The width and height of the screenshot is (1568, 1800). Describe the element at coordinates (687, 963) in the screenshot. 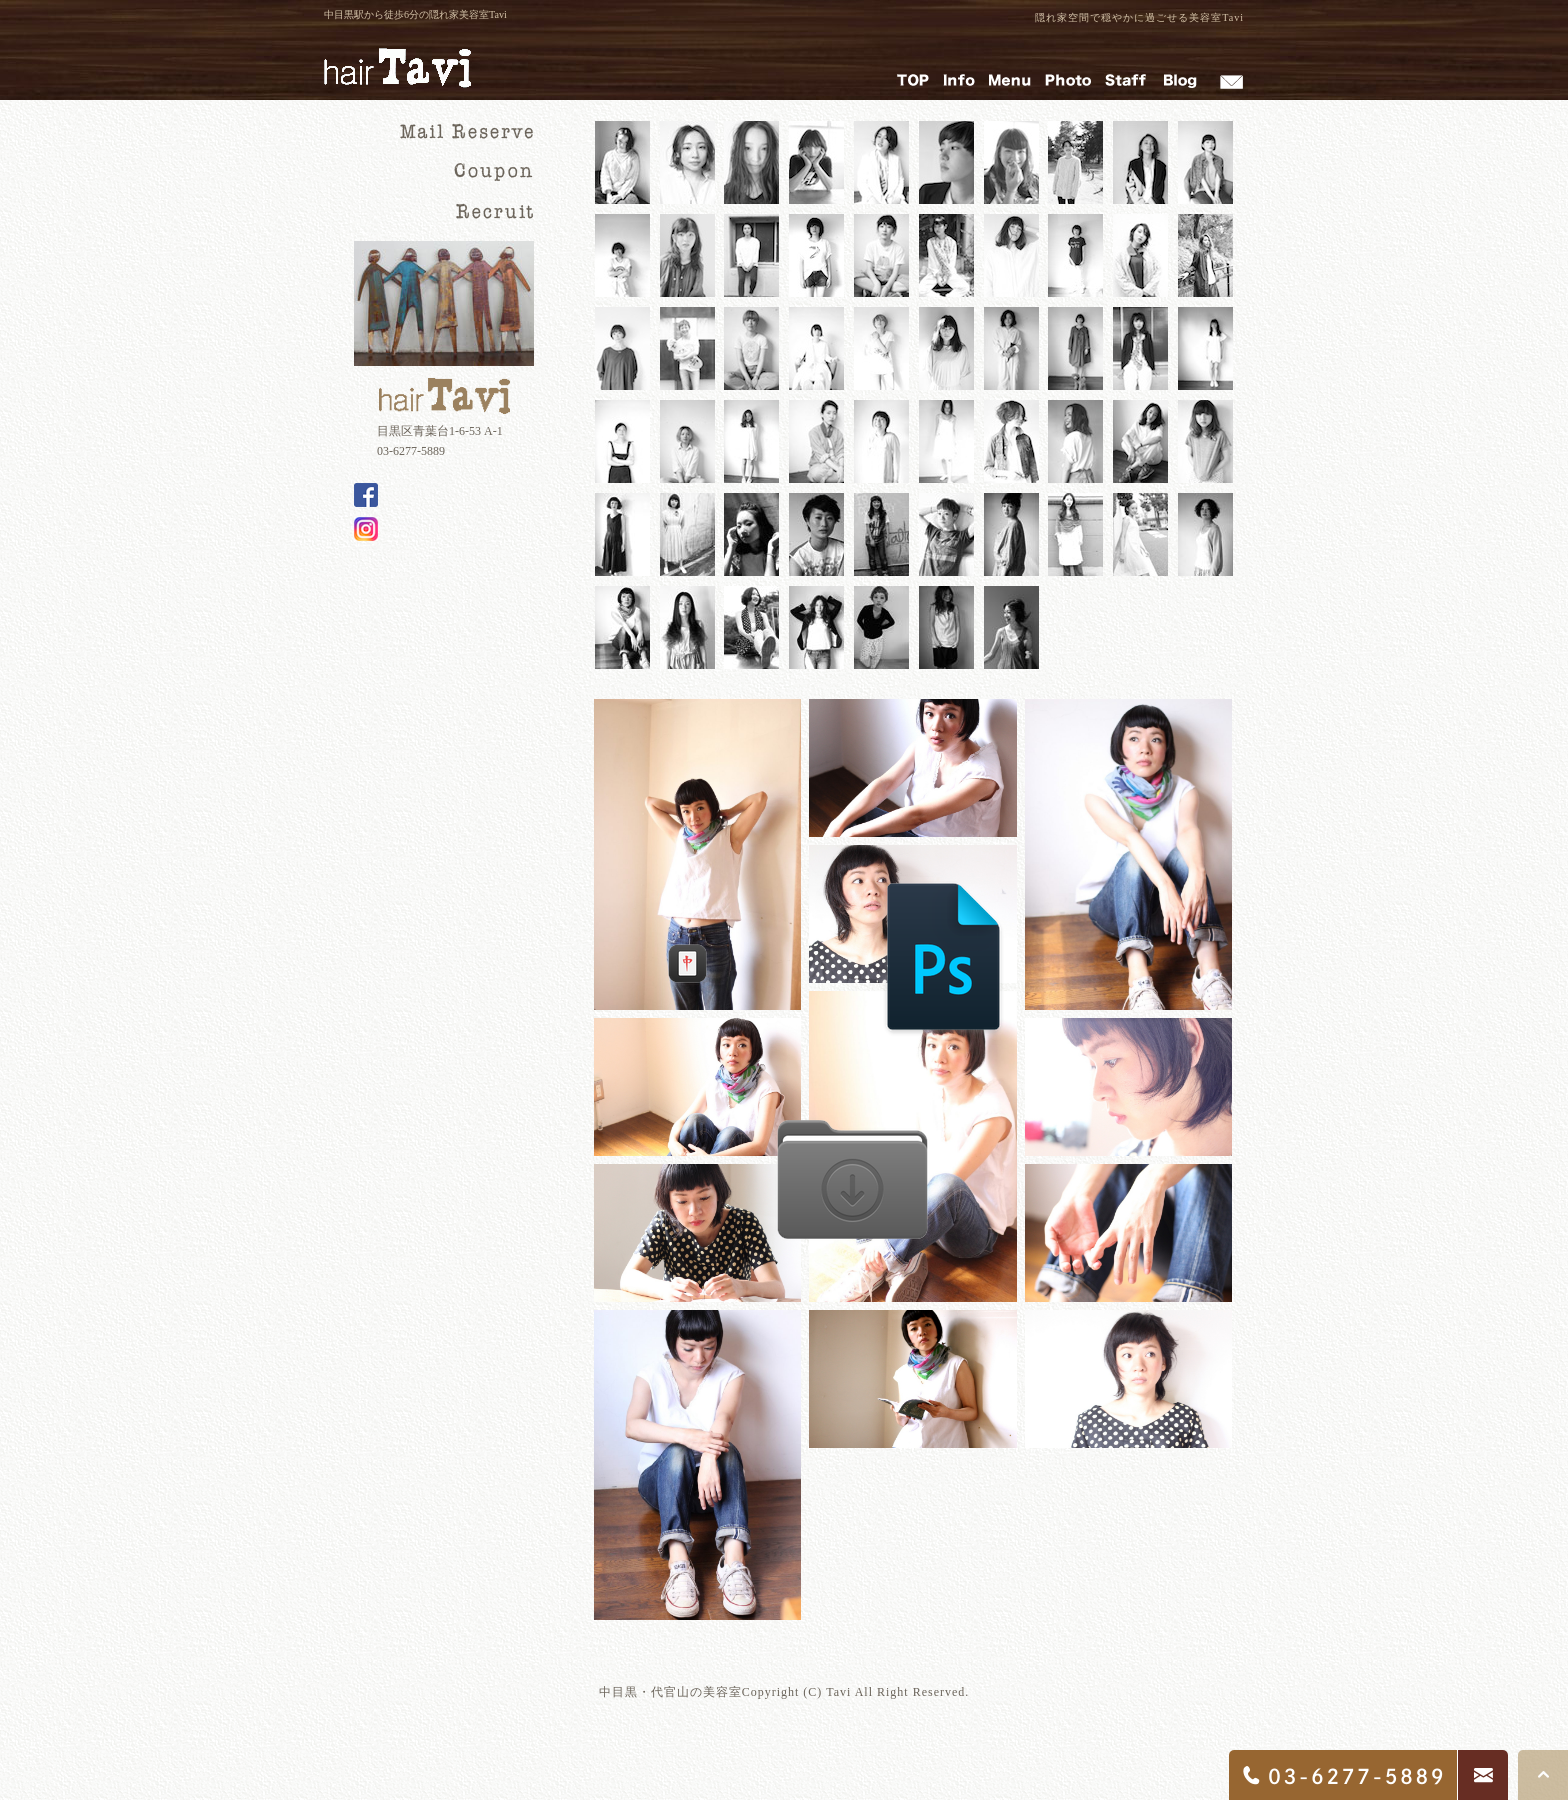

I see `launch gnome mahjongg tile matching game` at that location.